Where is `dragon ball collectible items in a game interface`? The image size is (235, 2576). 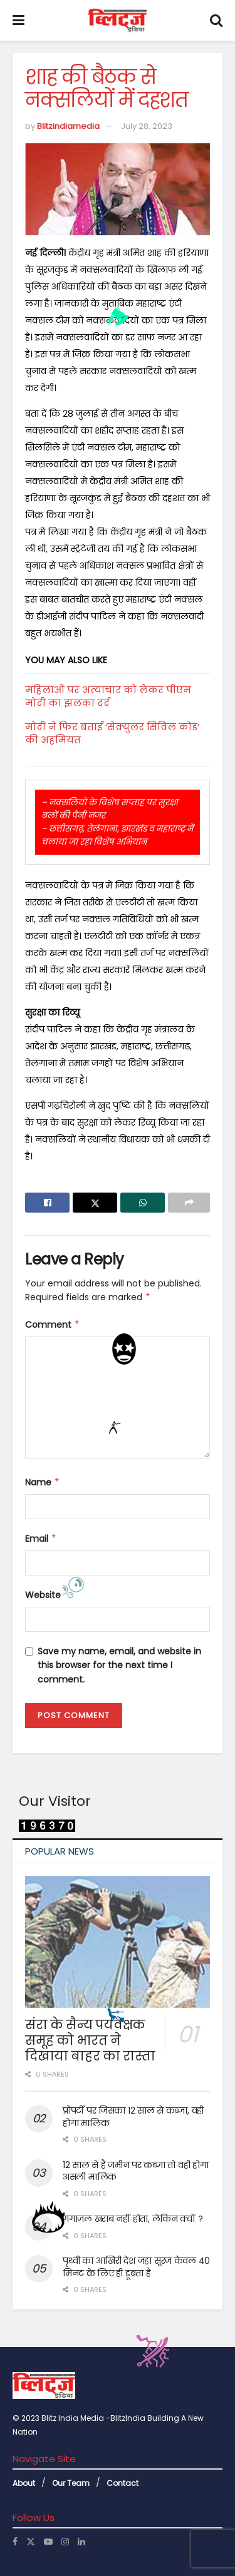
dragon ball collectible items in a game interface is located at coordinates (73, 1587).